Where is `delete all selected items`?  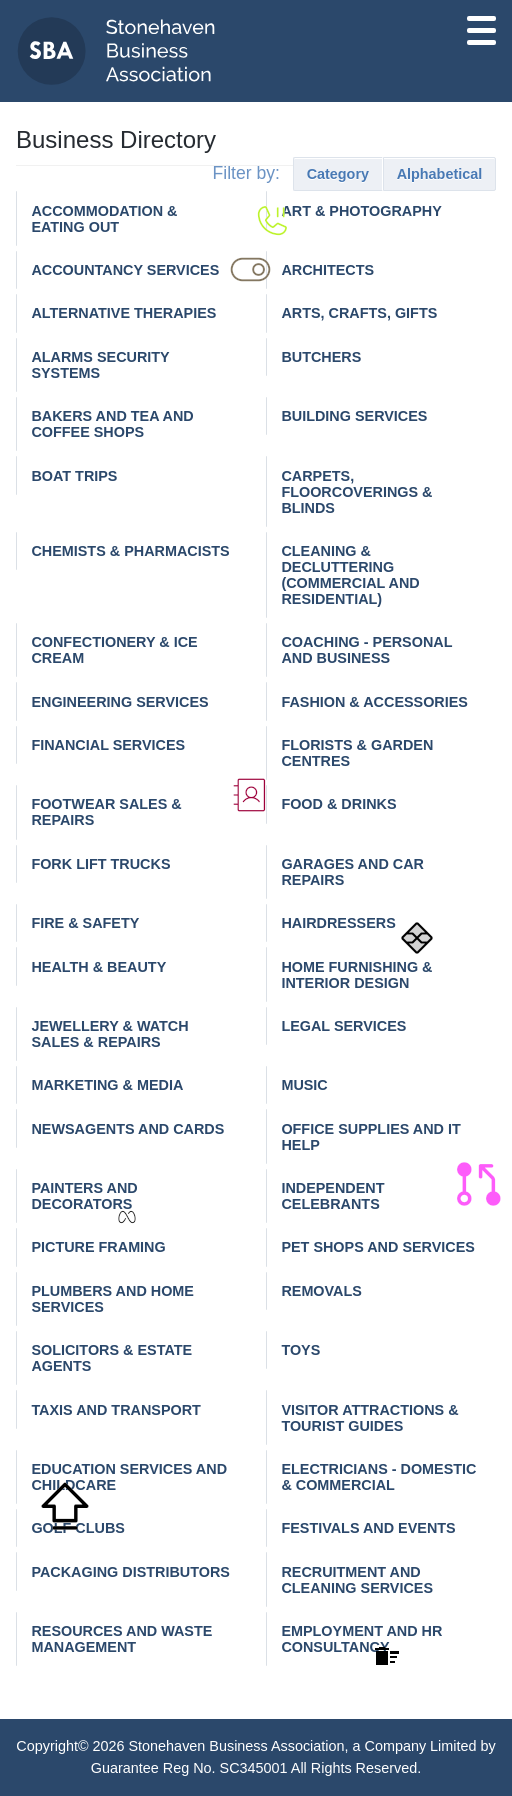 delete all selected items is located at coordinates (387, 1656).